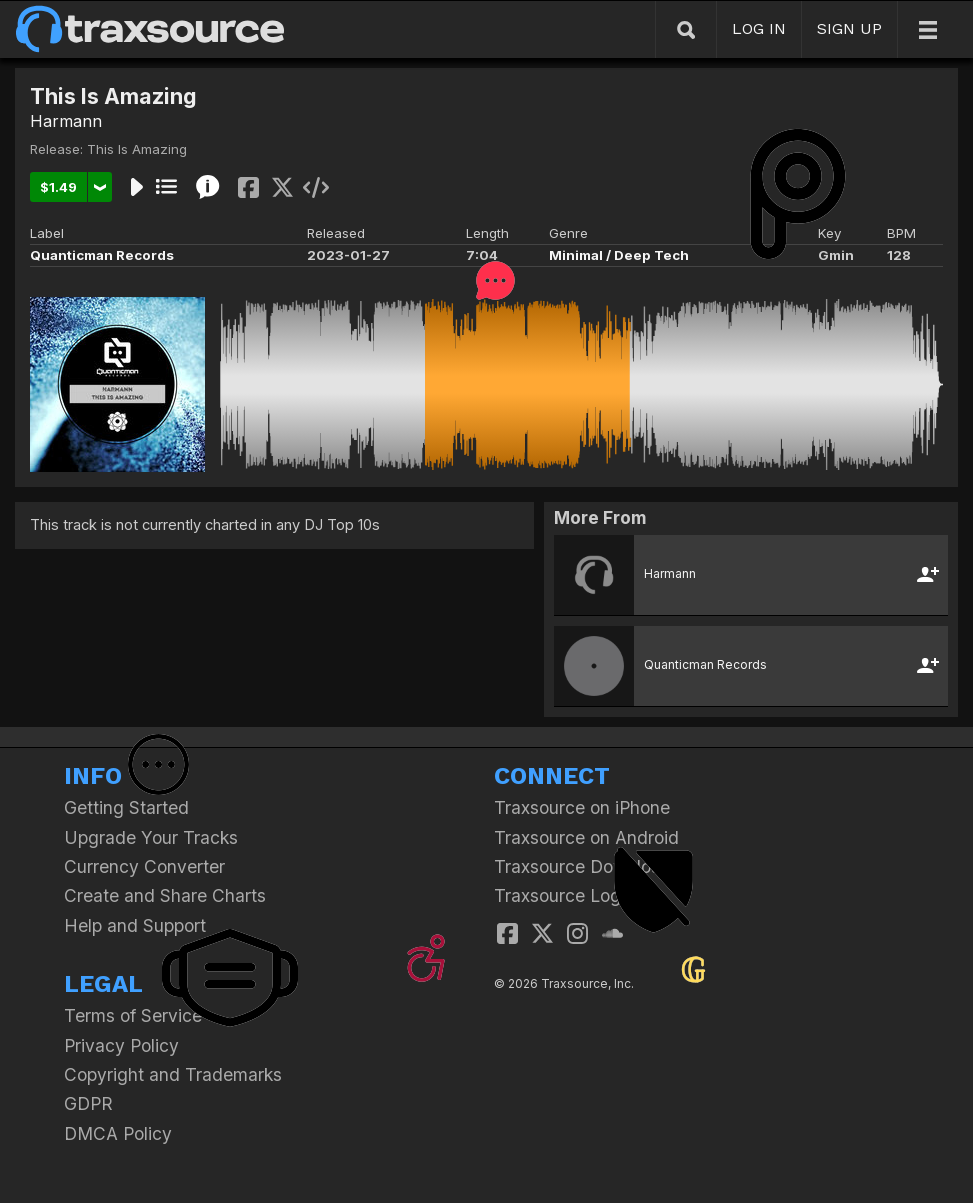 This screenshot has height=1203, width=973. Describe the element at coordinates (158, 764) in the screenshot. I see `open more options menu` at that location.